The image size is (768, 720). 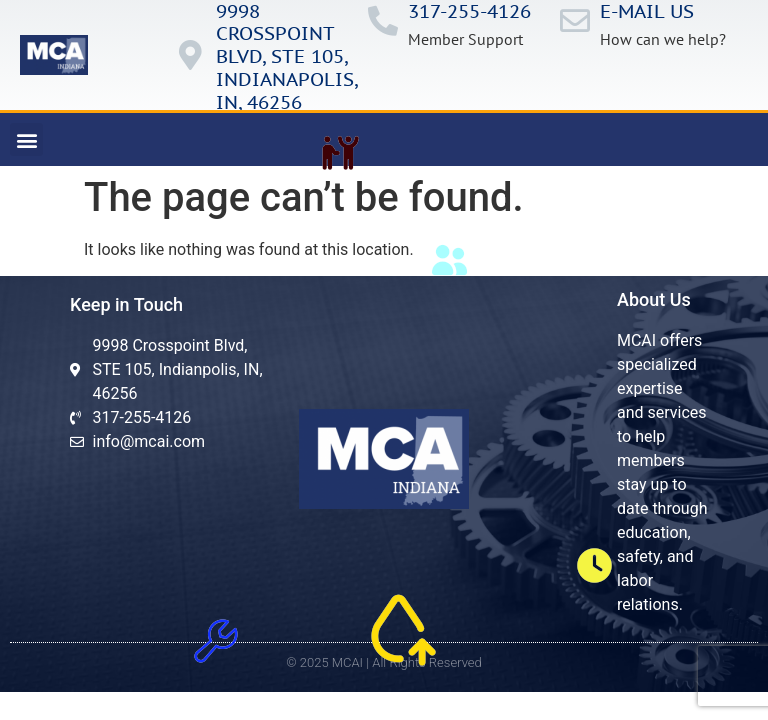 I want to click on increase water or liquid level, so click(x=398, y=628).